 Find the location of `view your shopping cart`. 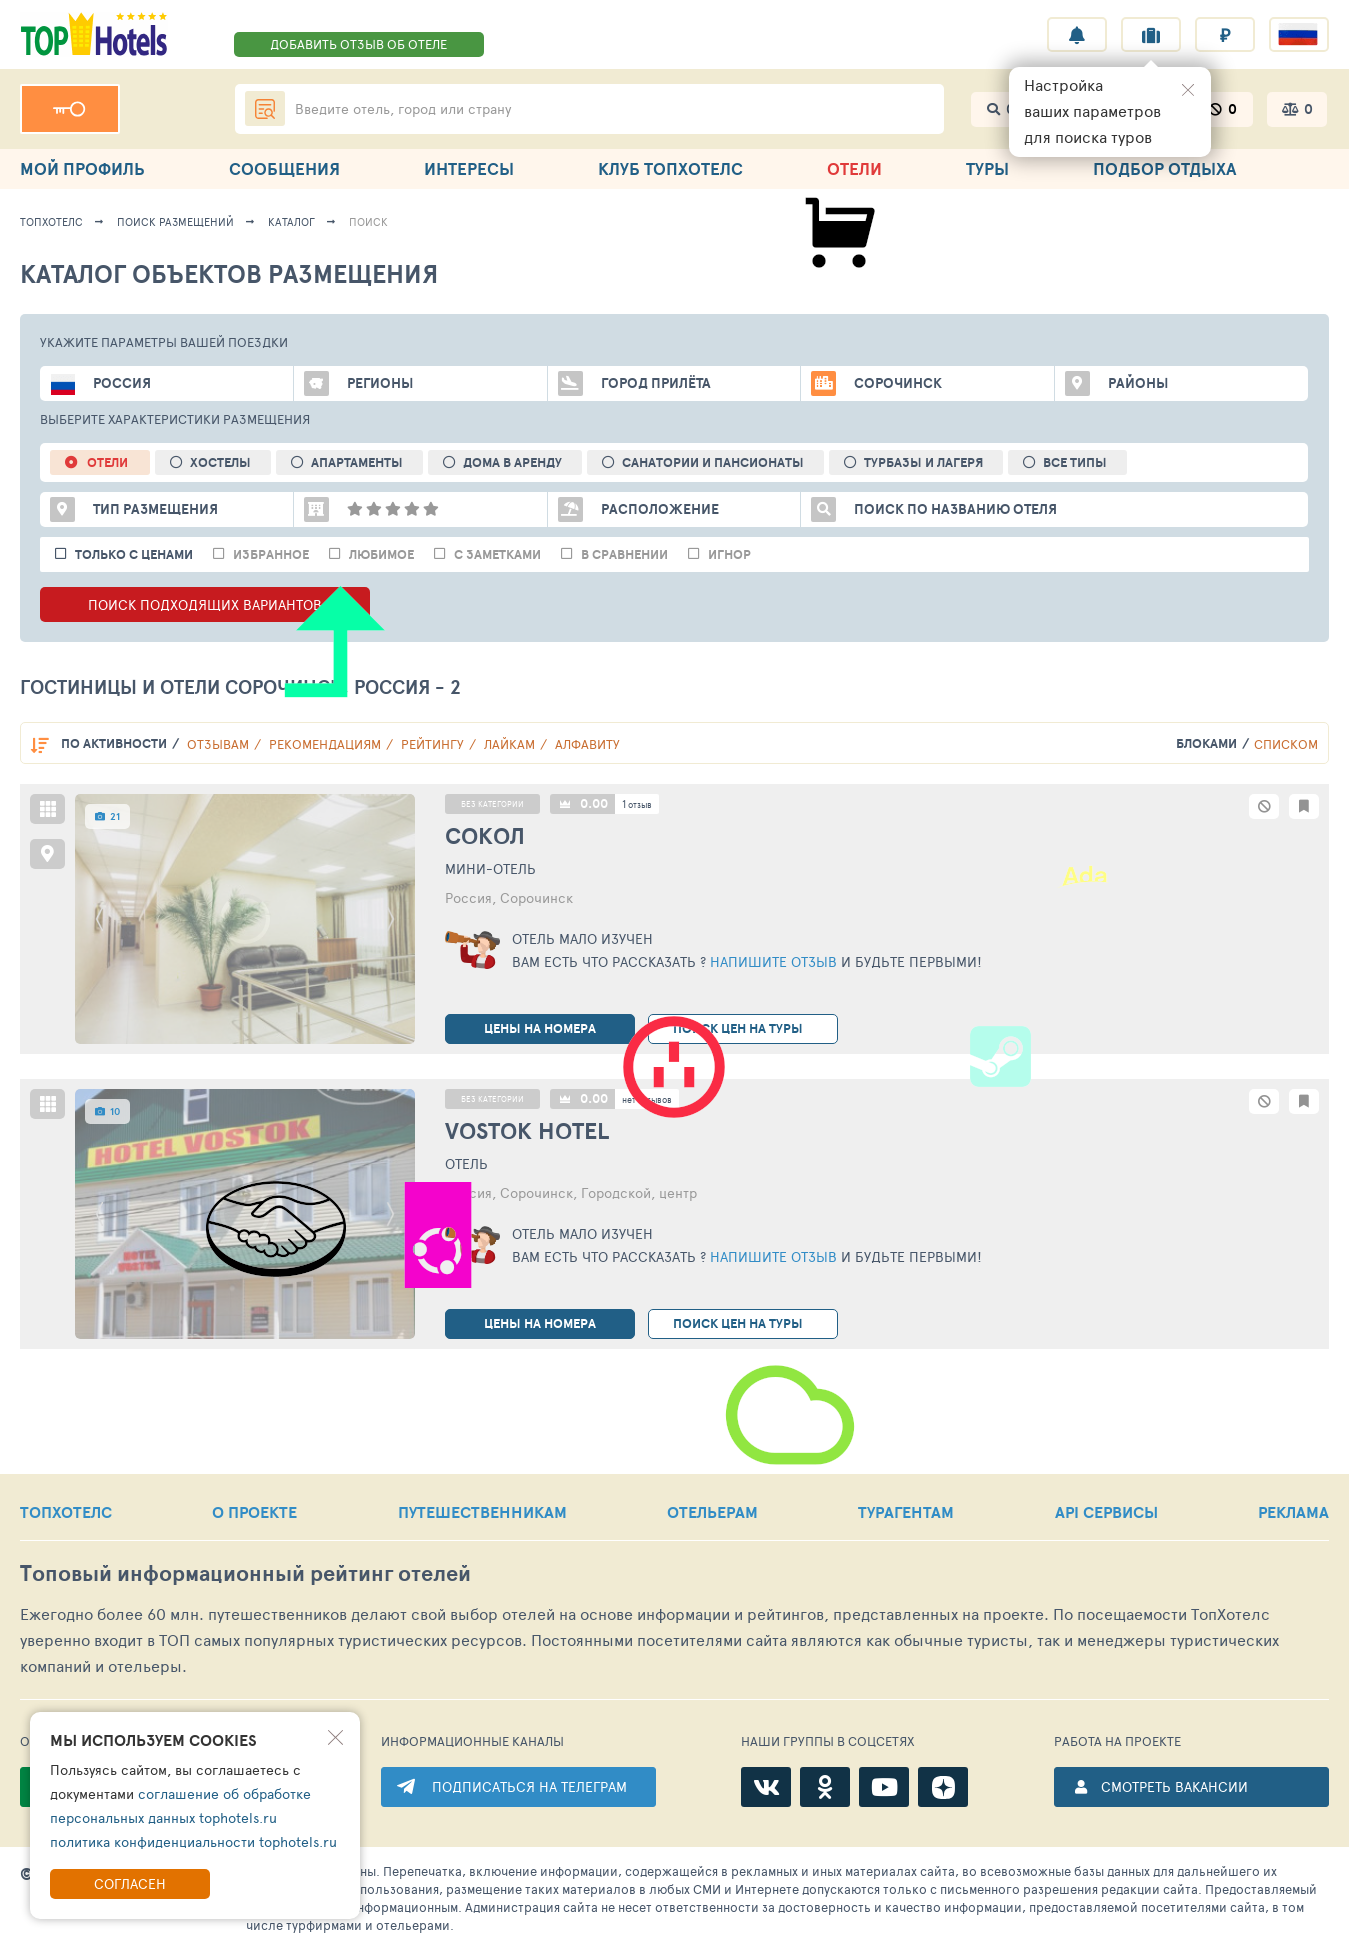

view your shopping cart is located at coordinates (839, 231).